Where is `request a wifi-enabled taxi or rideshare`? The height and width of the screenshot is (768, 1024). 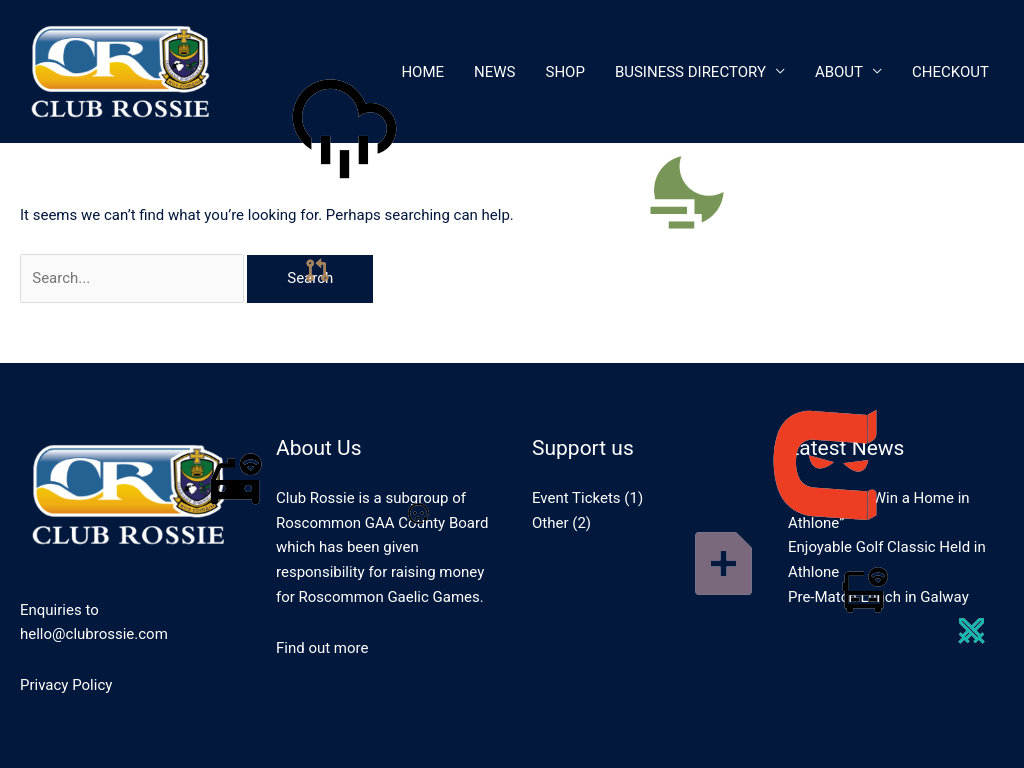
request a wifi-enabled taxi or rideshare is located at coordinates (235, 480).